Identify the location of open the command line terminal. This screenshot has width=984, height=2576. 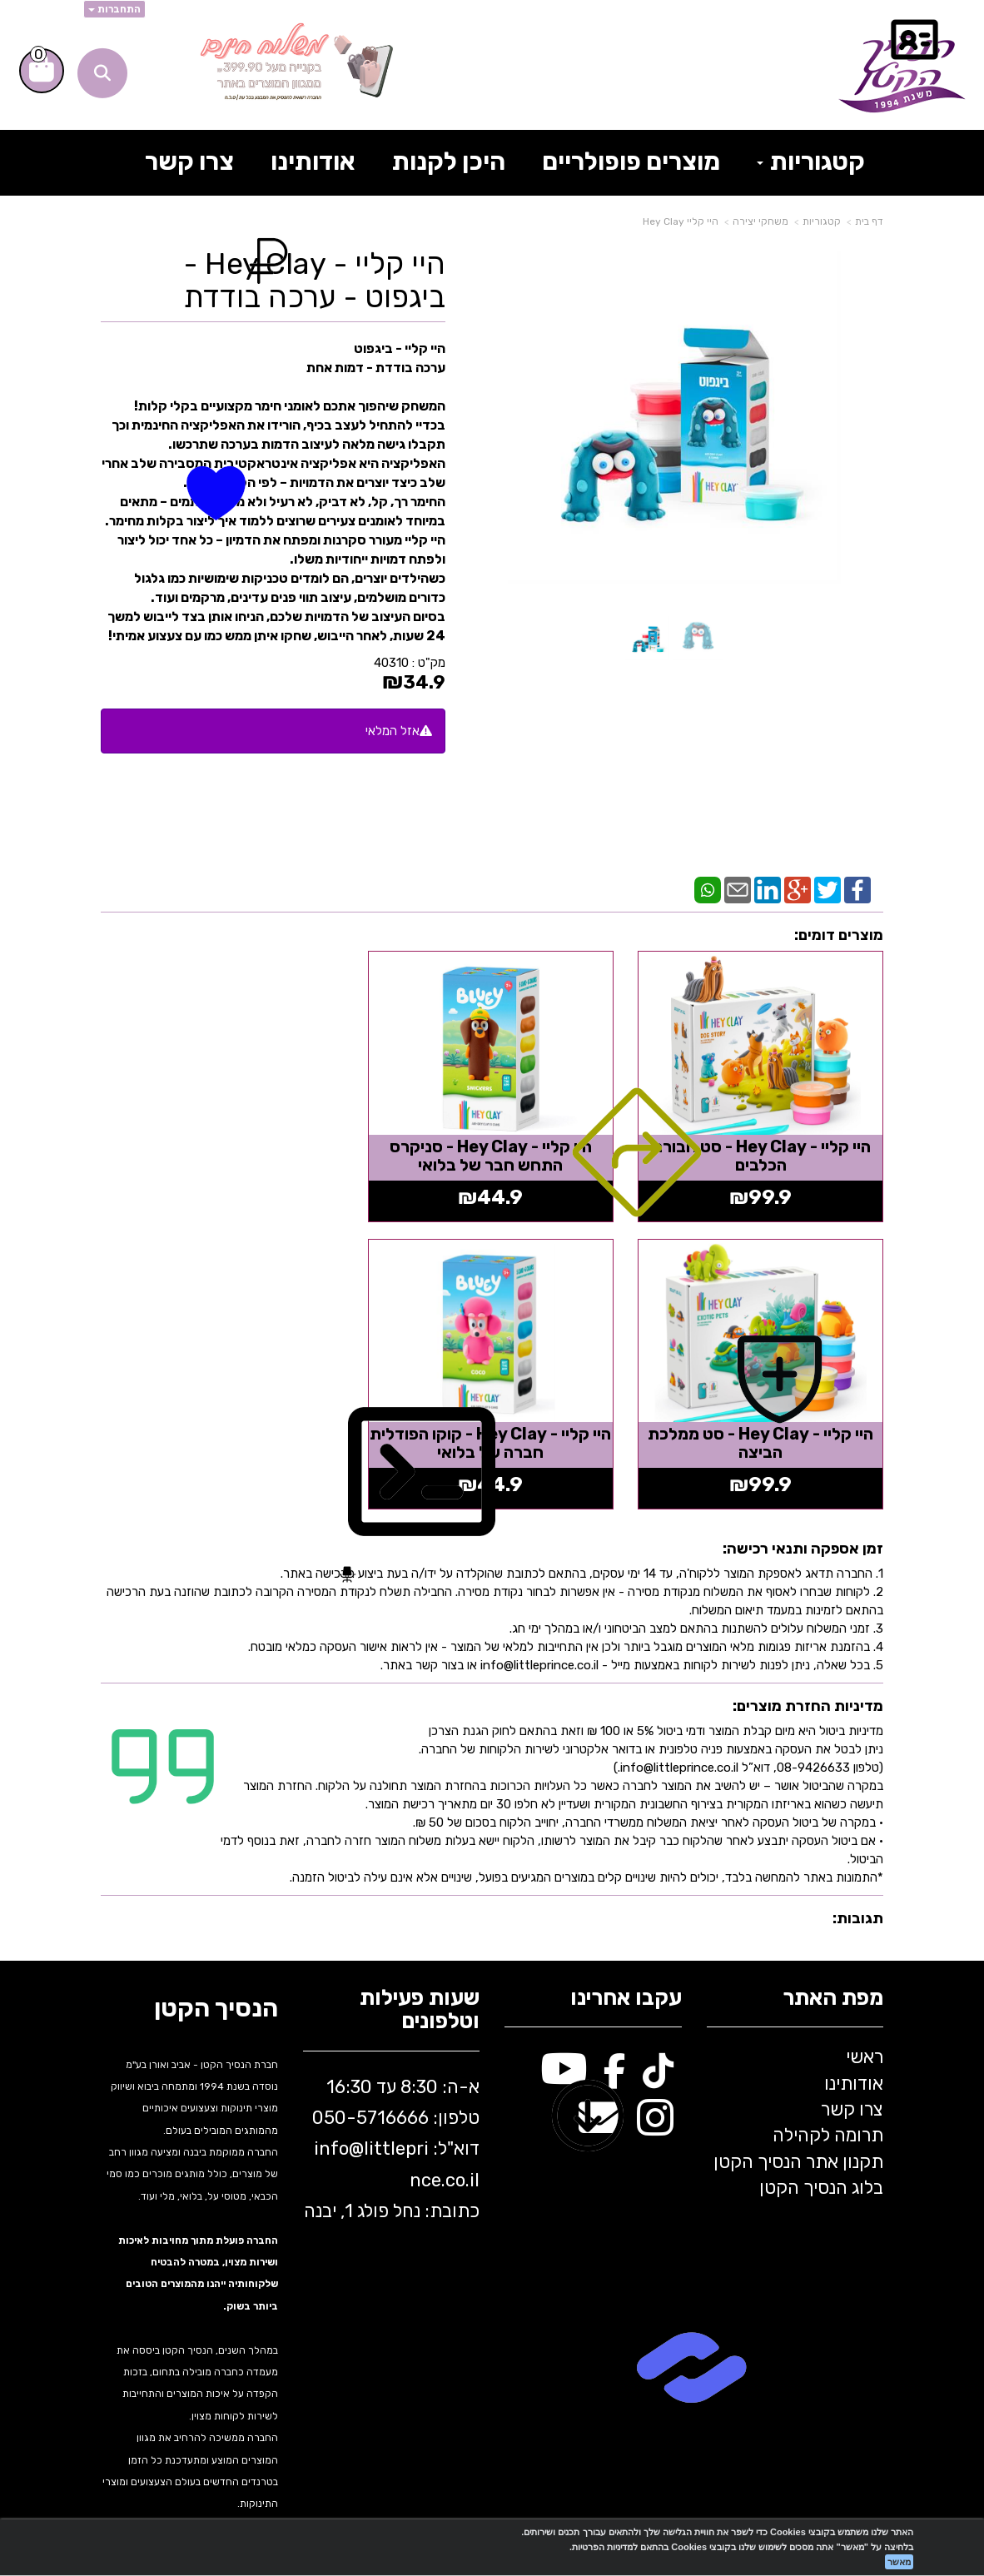
(421, 1471).